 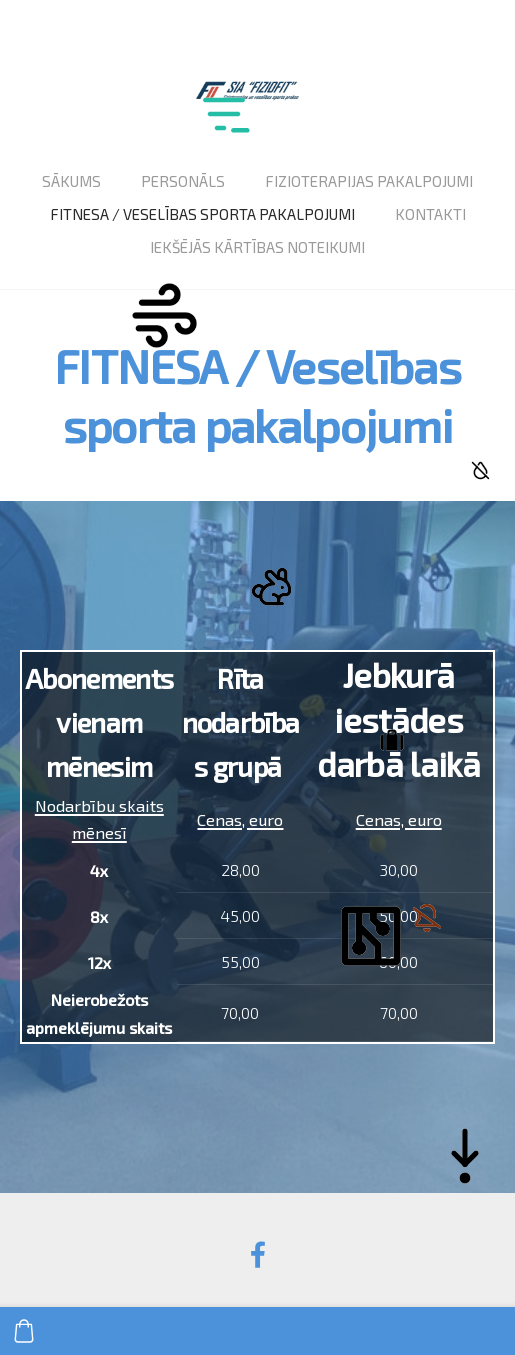 What do you see at coordinates (427, 918) in the screenshot?
I see `mute notifications` at bounding box center [427, 918].